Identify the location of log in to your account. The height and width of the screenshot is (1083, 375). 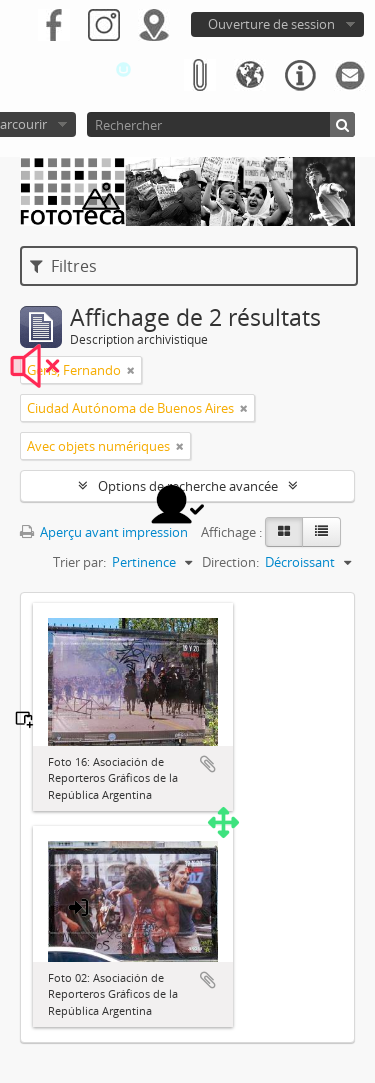
(78, 907).